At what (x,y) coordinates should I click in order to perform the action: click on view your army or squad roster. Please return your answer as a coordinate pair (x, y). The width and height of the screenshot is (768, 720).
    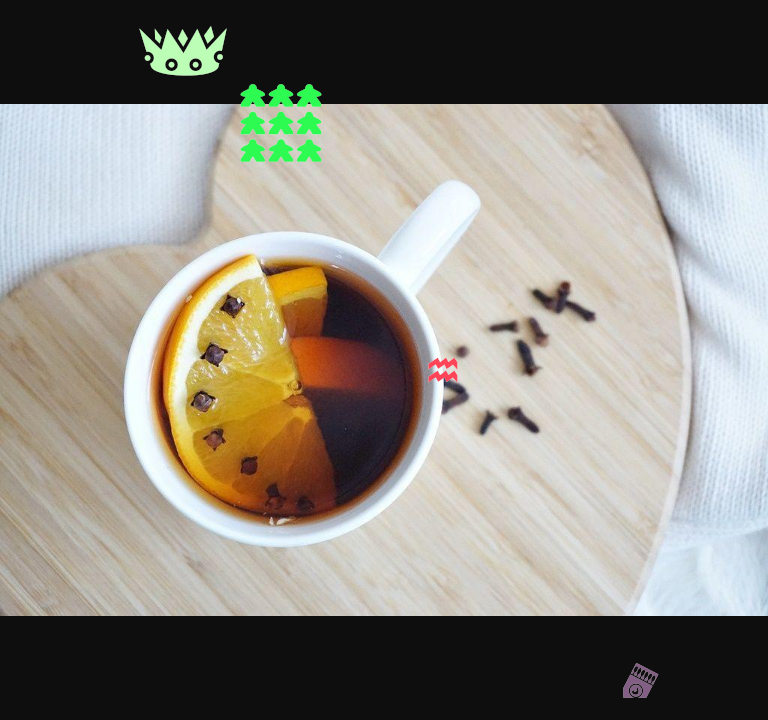
    Looking at the image, I should click on (281, 123).